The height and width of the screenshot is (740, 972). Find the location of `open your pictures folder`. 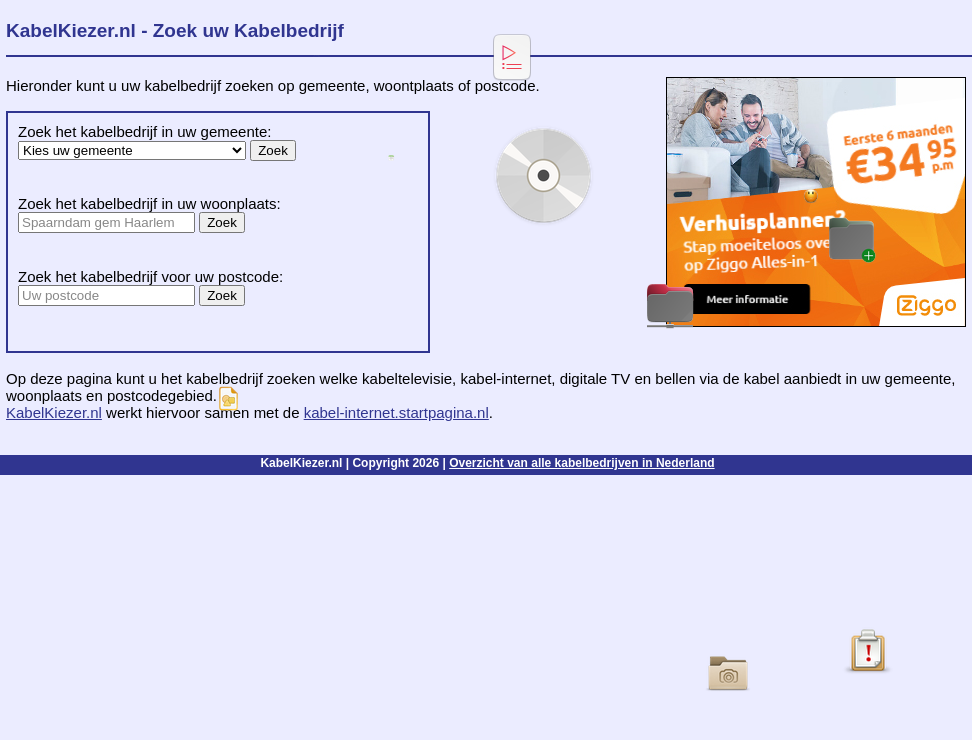

open your pictures folder is located at coordinates (728, 675).